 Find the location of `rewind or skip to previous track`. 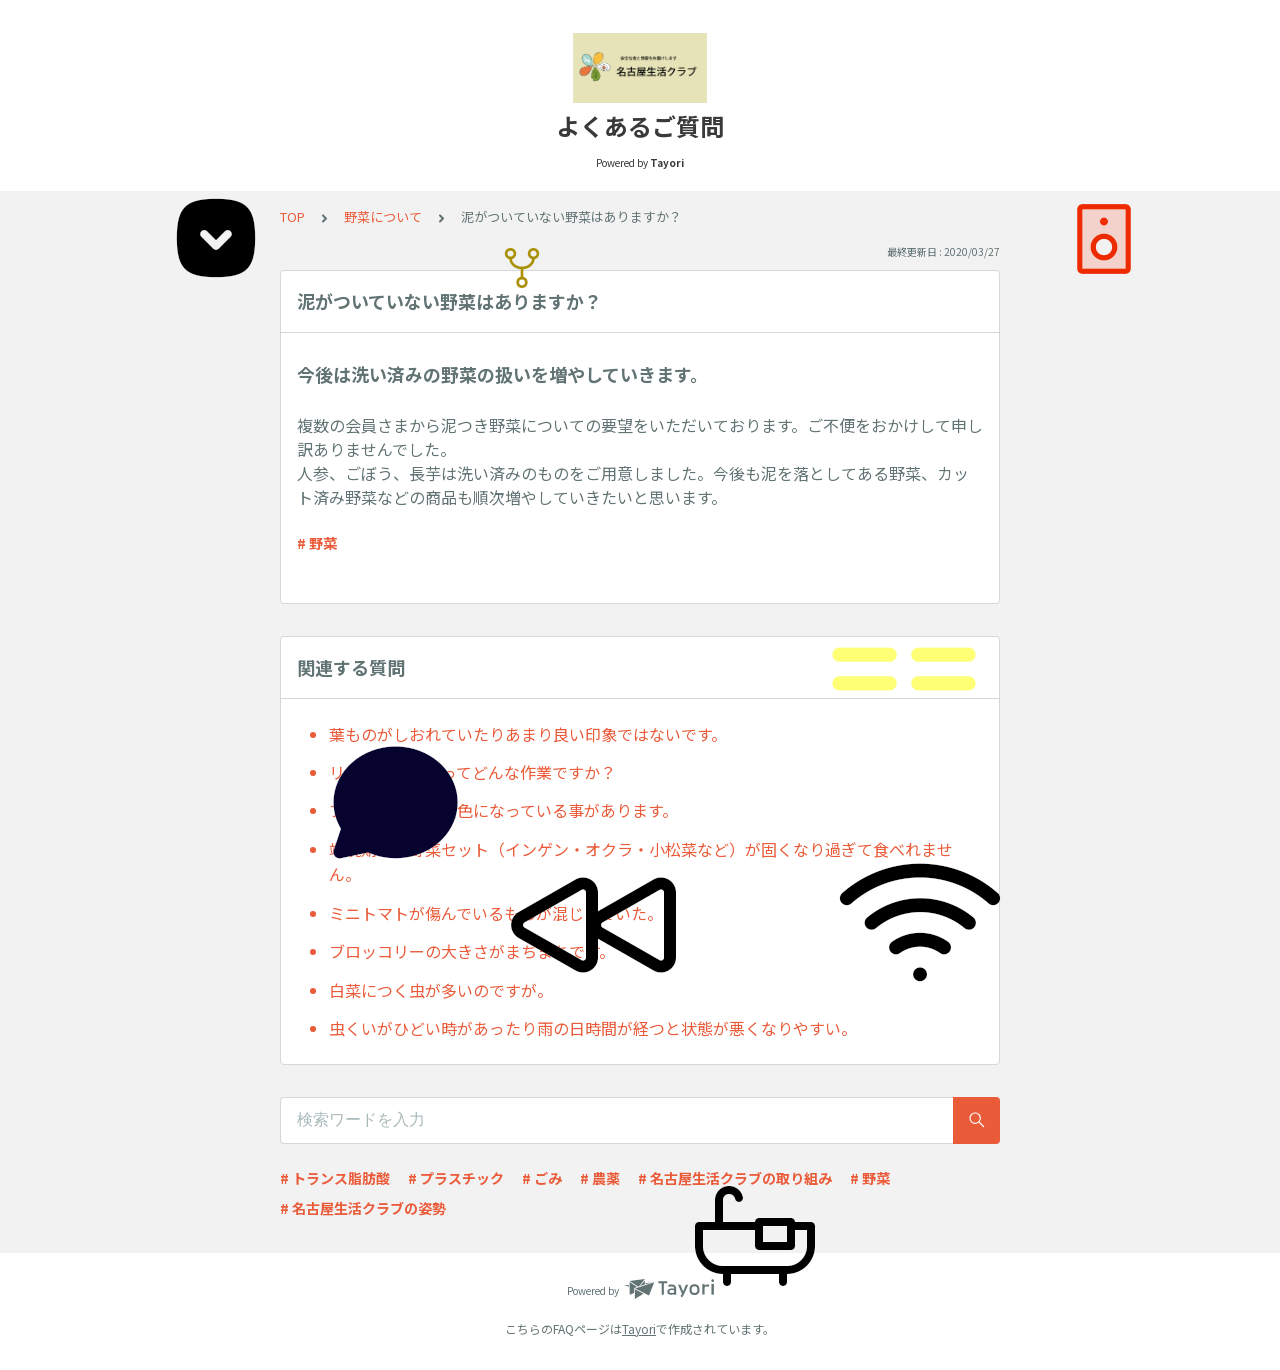

rewind or skip to previous track is located at coordinates (598, 919).